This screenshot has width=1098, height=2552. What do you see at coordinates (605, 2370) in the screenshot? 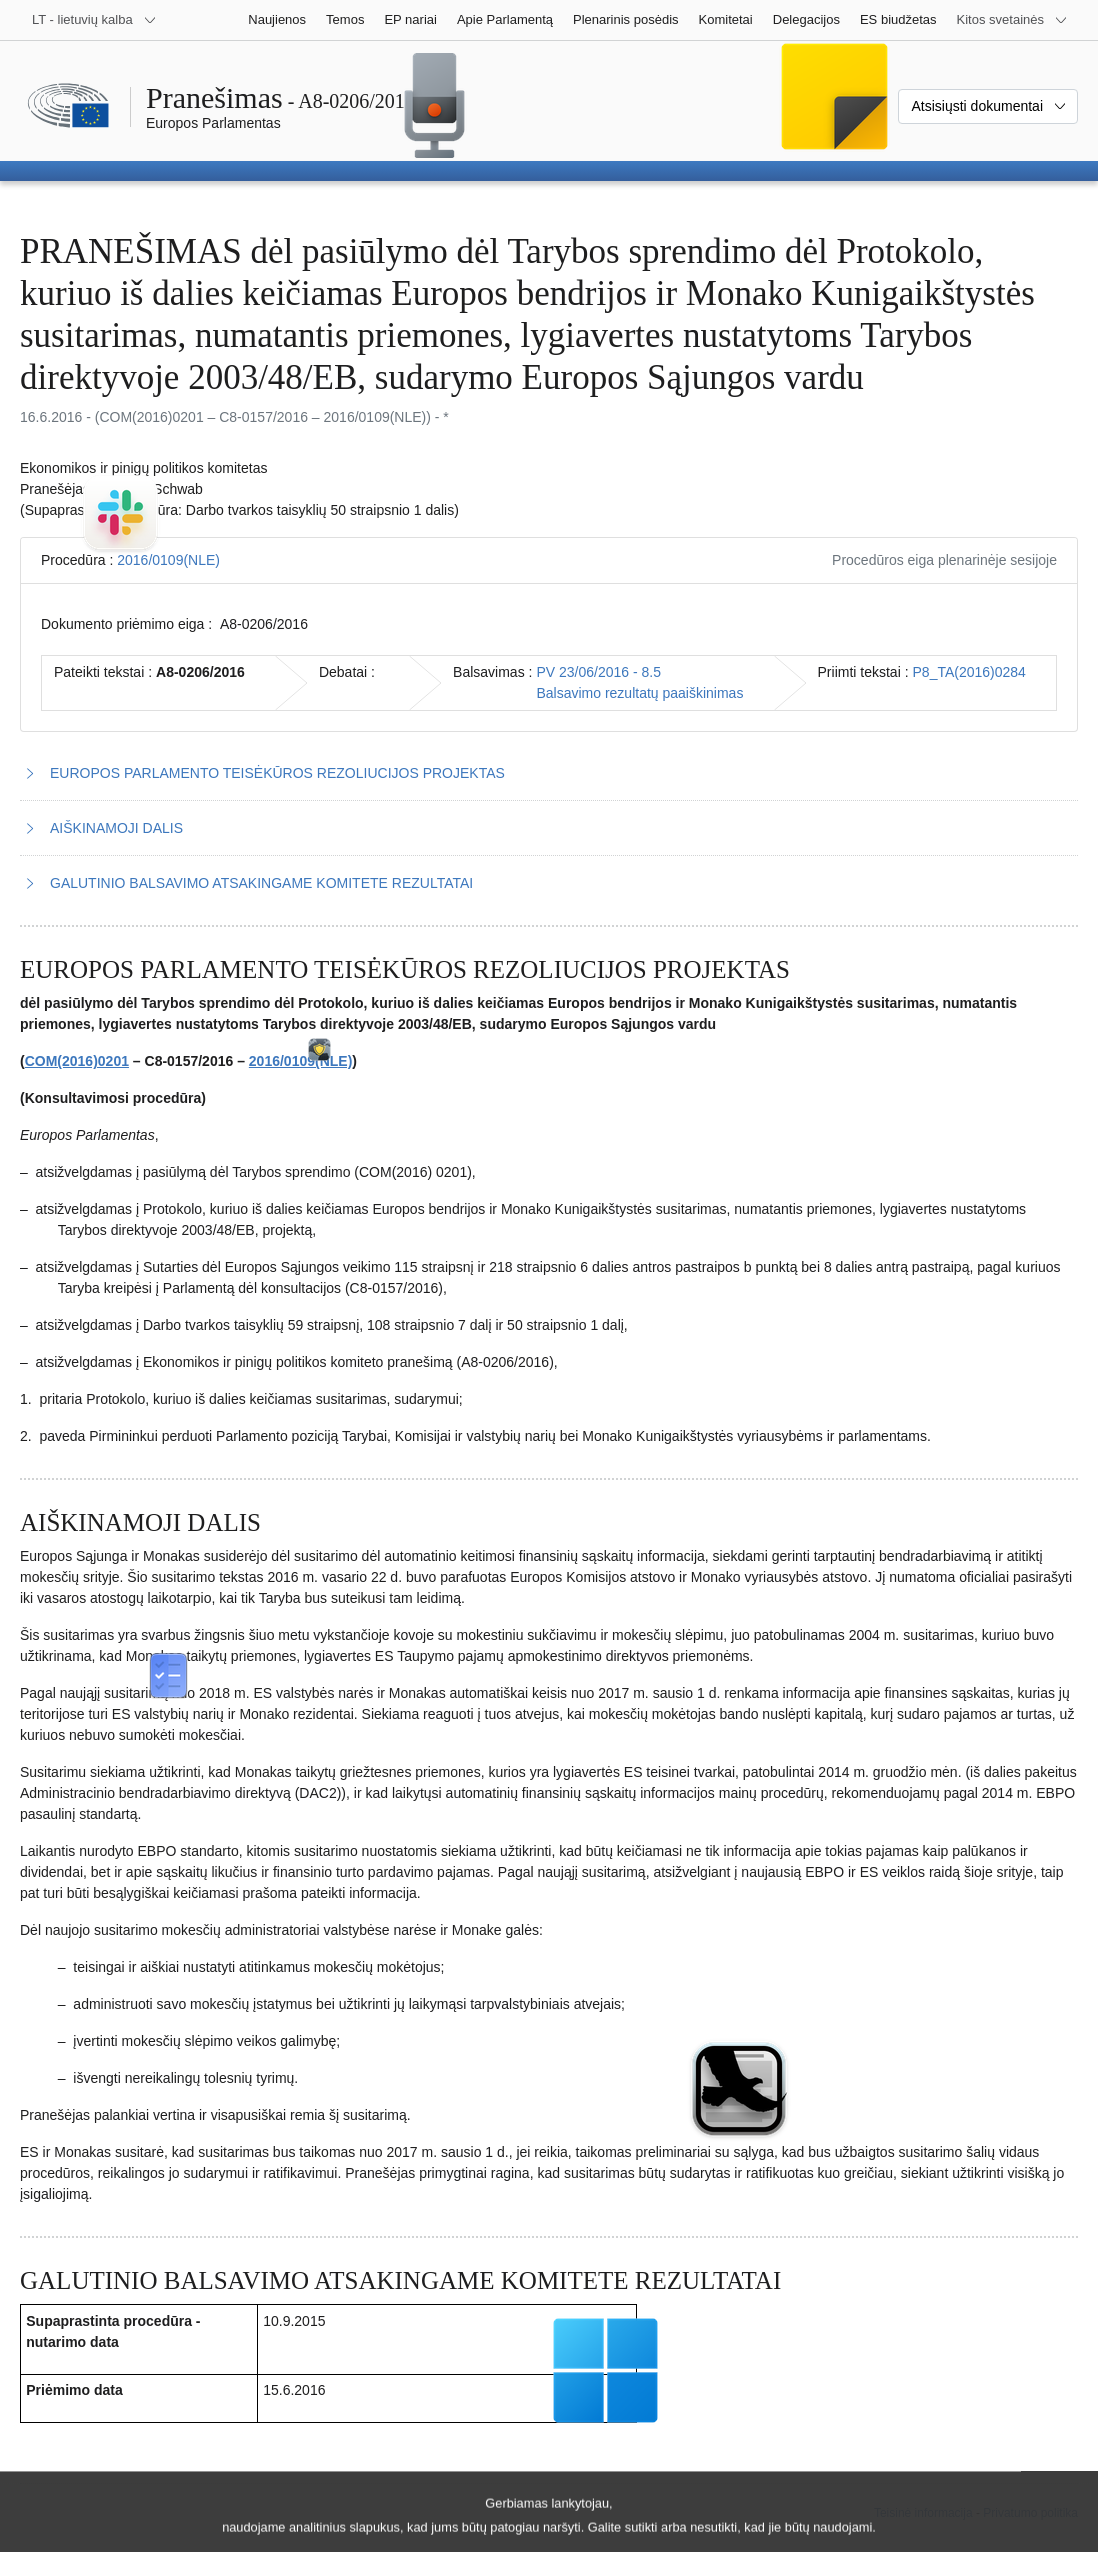
I see `open the Windows start menu` at bounding box center [605, 2370].